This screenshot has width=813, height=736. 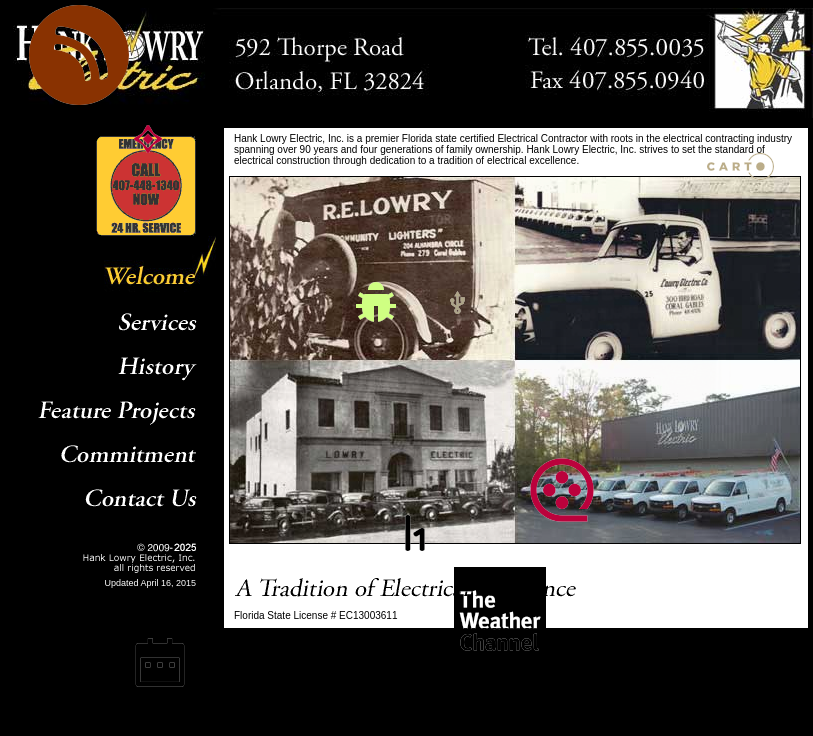 I want to click on visit hearthis.at music streaming platform, so click(x=79, y=55).